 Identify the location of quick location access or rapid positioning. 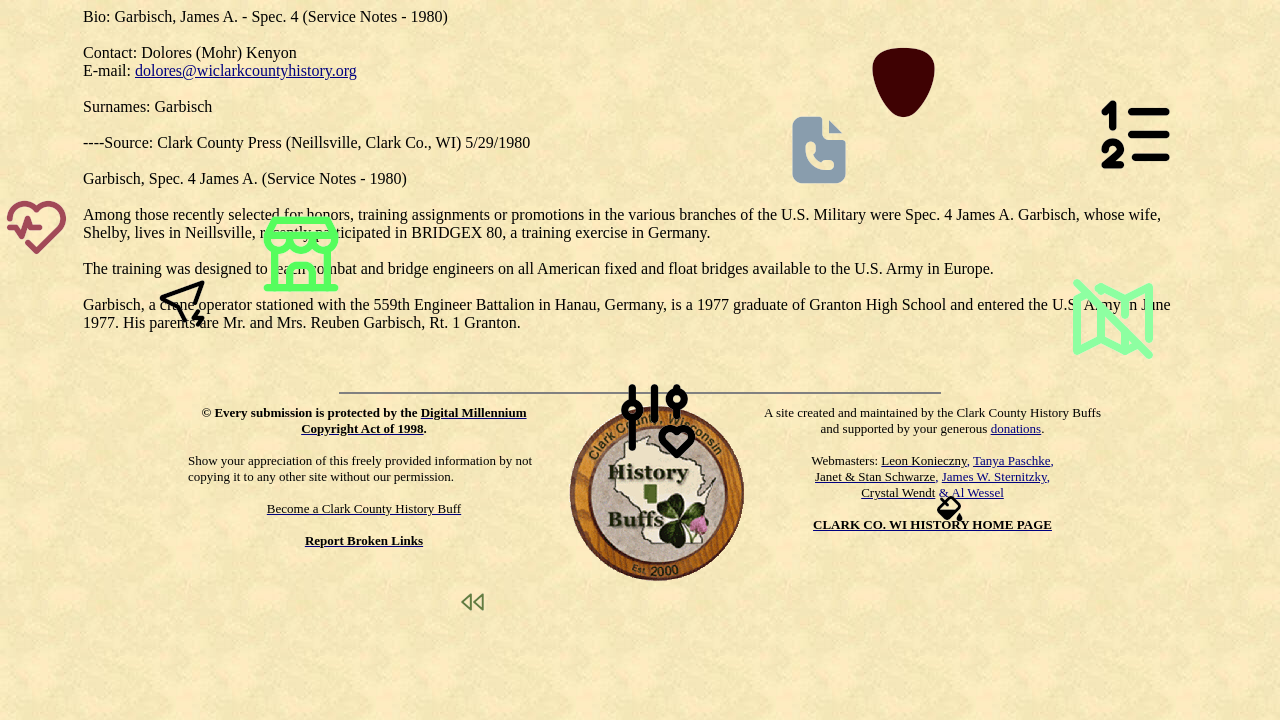
(182, 302).